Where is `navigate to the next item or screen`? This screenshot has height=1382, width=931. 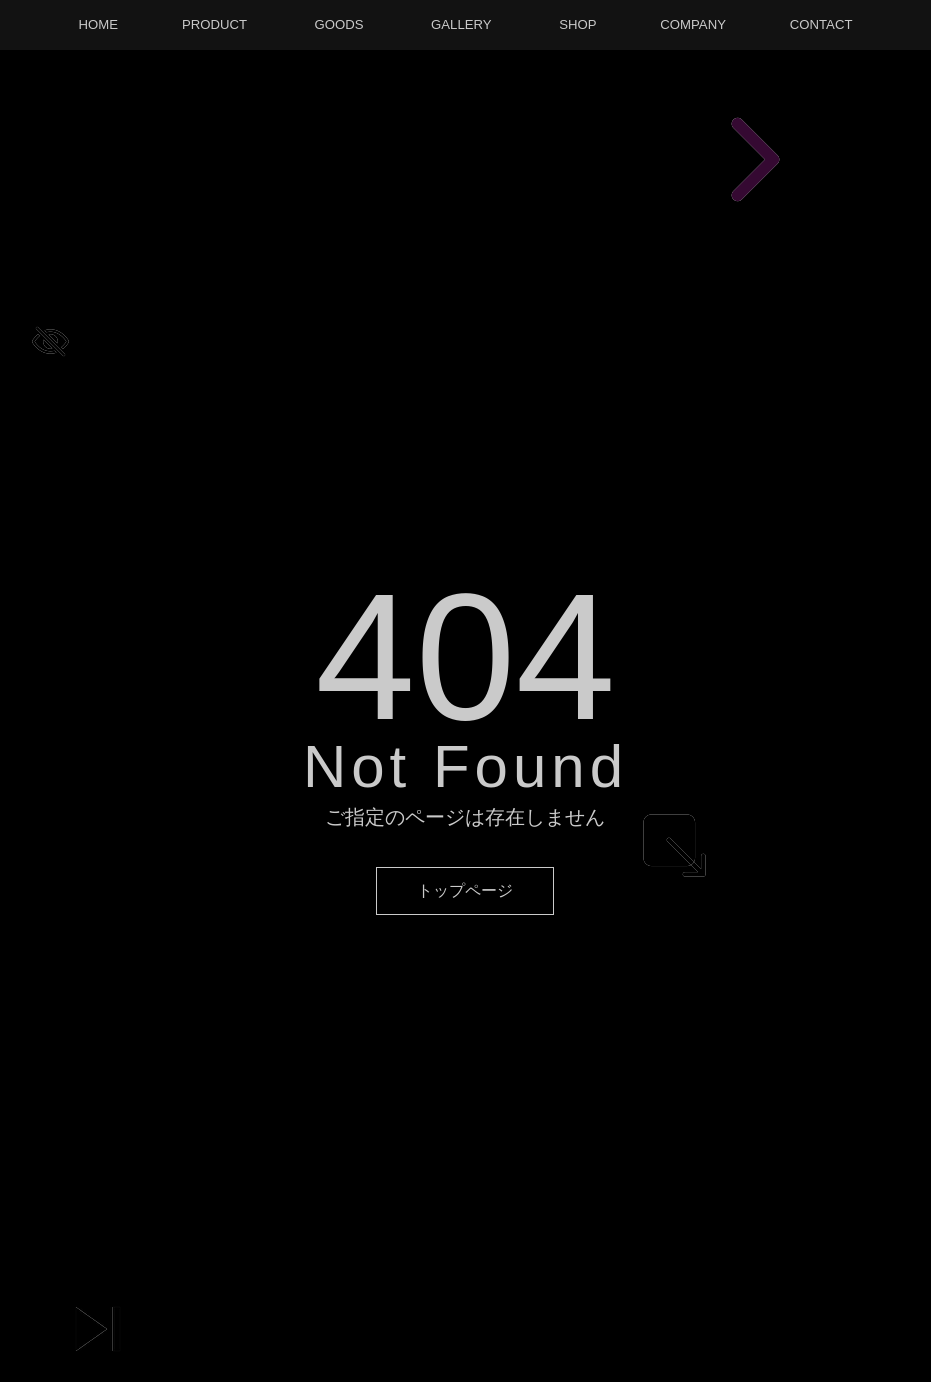
navigate to the next item or screen is located at coordinates (755, 159).